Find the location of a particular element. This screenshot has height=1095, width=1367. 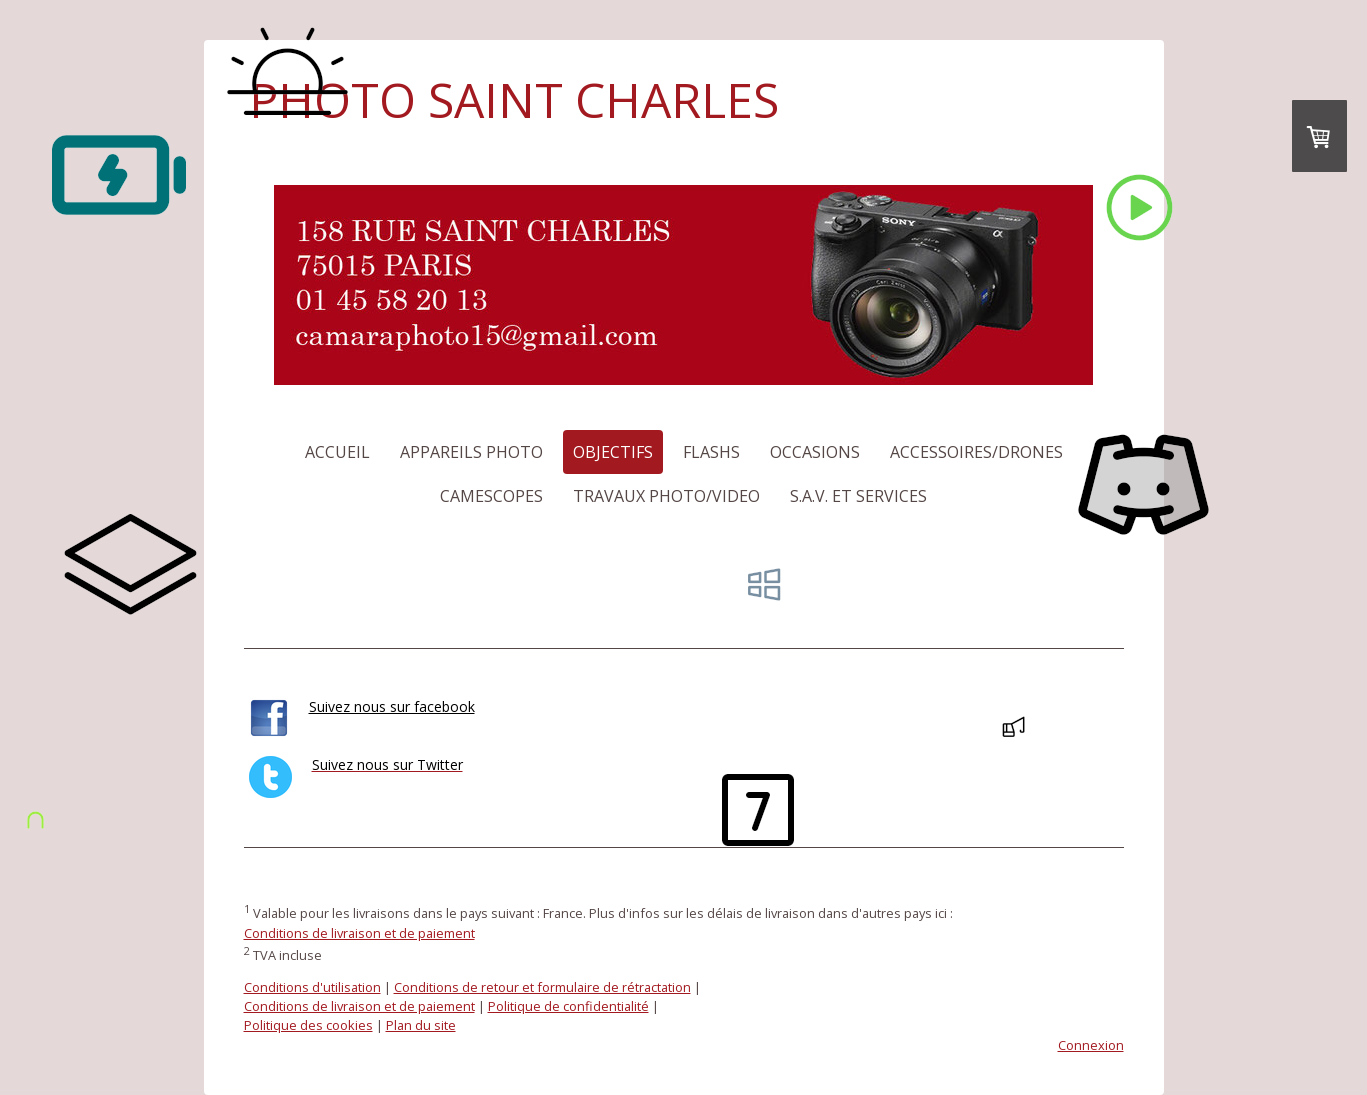

select or input the number seven is located at coordinates (758, 810).